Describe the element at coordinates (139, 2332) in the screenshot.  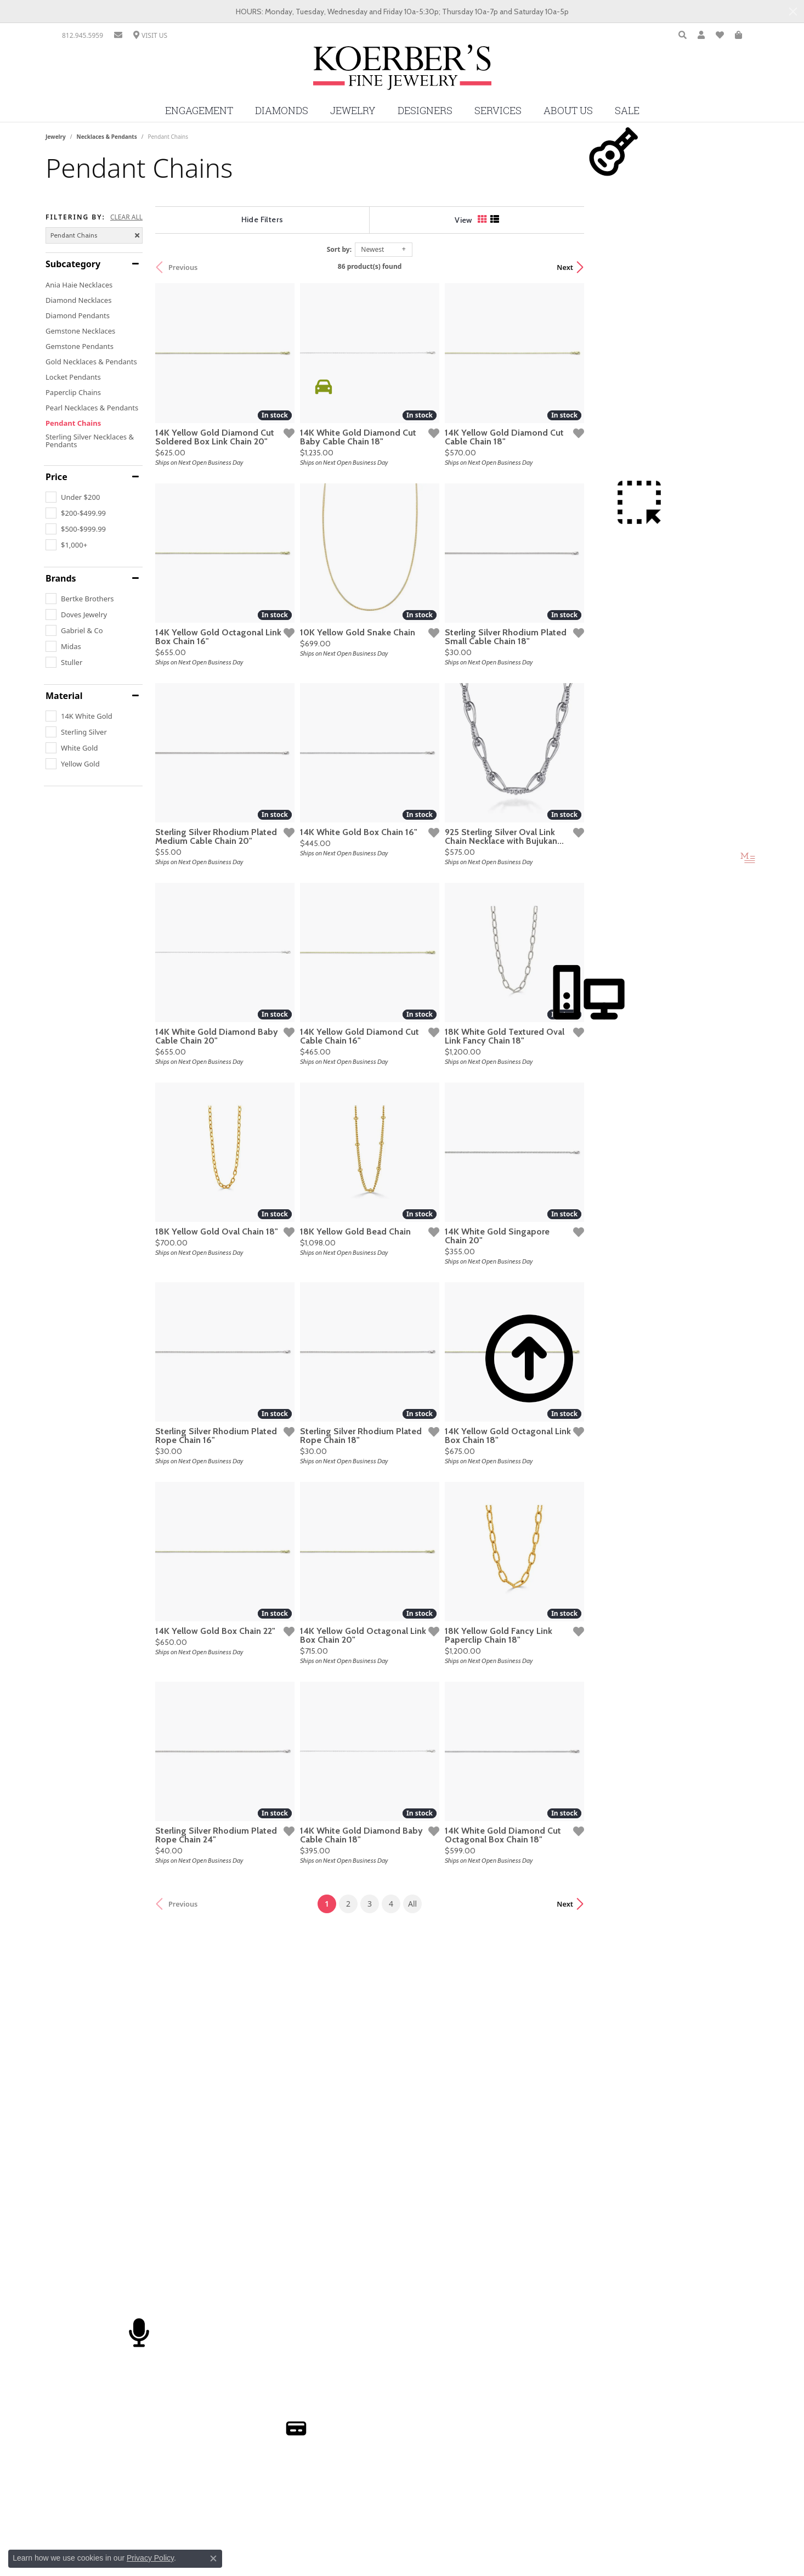
I see `tap to start voice recording` at that location.